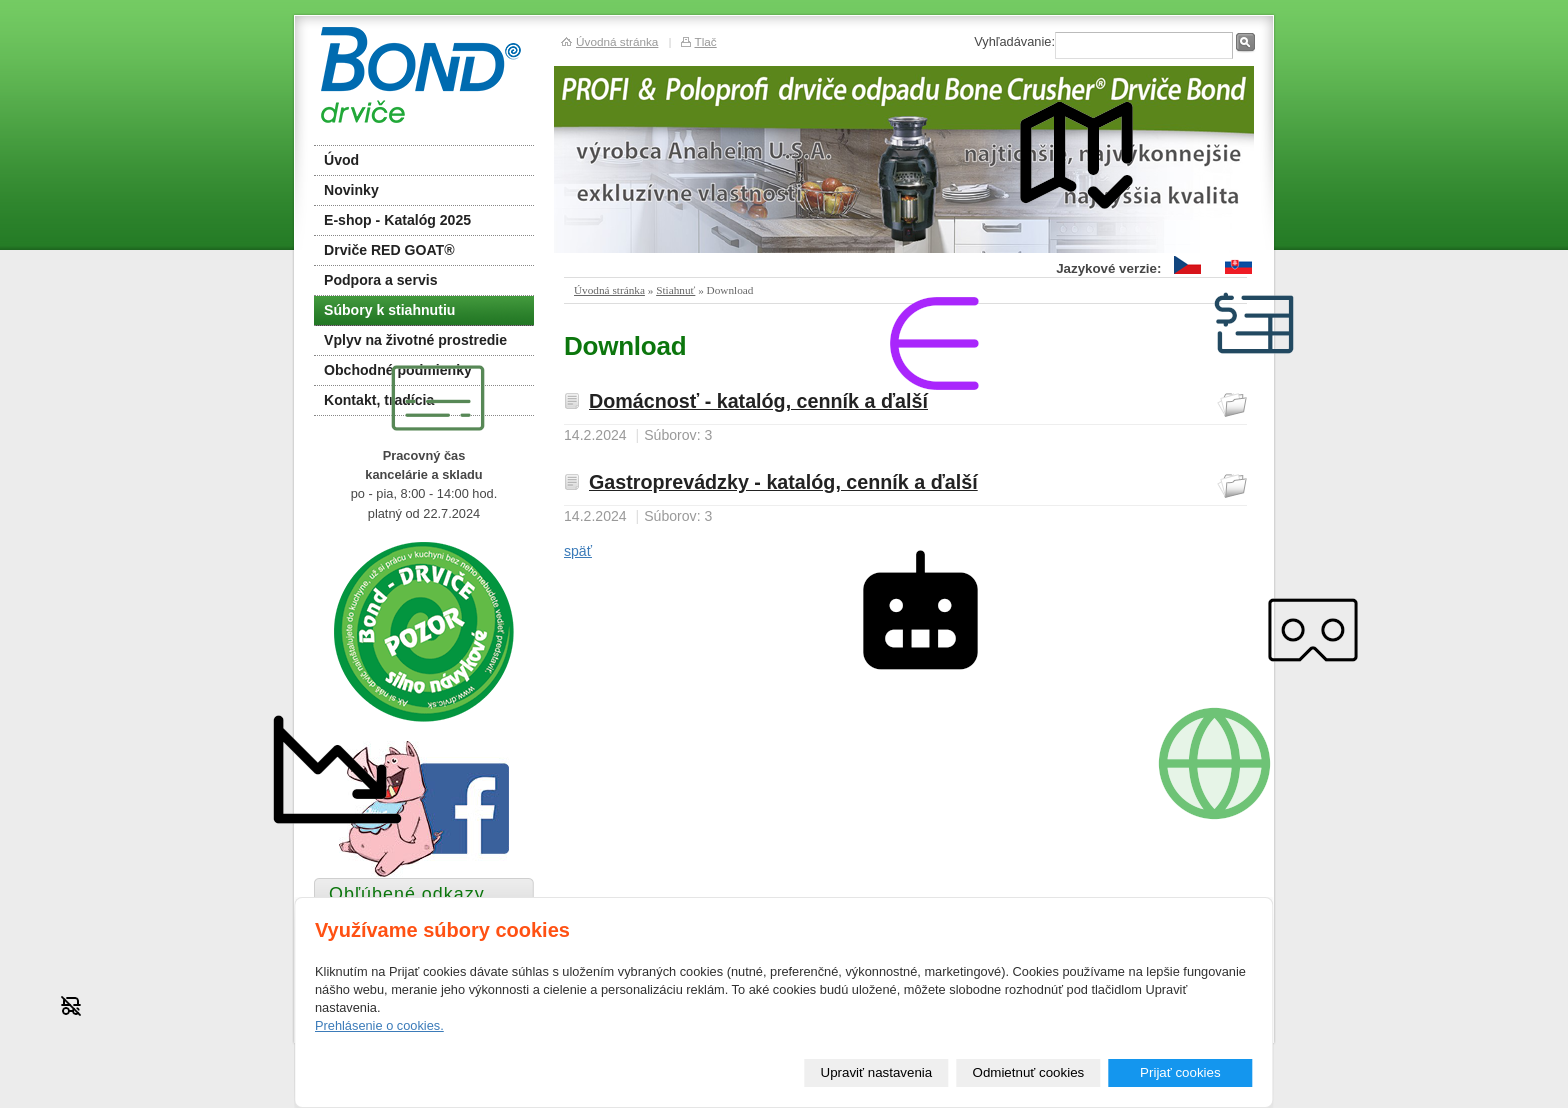 This screenshot has width=1568, height=1108. I want to click on view declining metrics or trends, so click(337, 769).